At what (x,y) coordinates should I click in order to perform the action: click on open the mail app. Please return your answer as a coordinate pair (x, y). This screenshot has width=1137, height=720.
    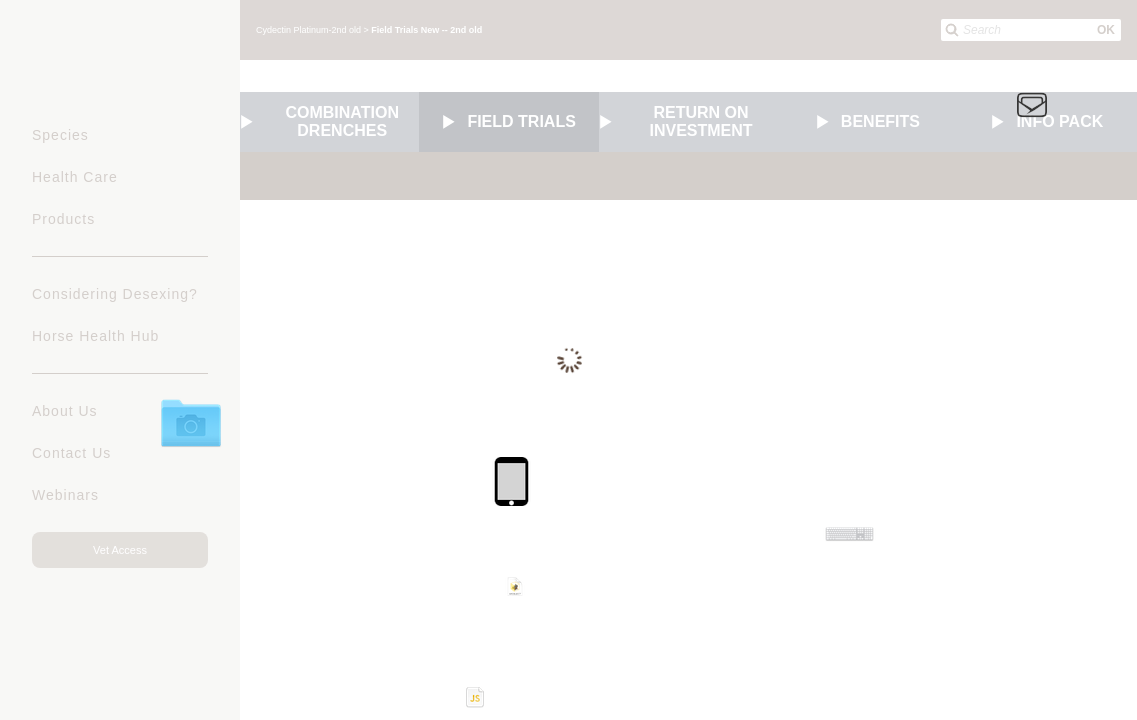
    Looking at the image, I should click on (1032, 104).